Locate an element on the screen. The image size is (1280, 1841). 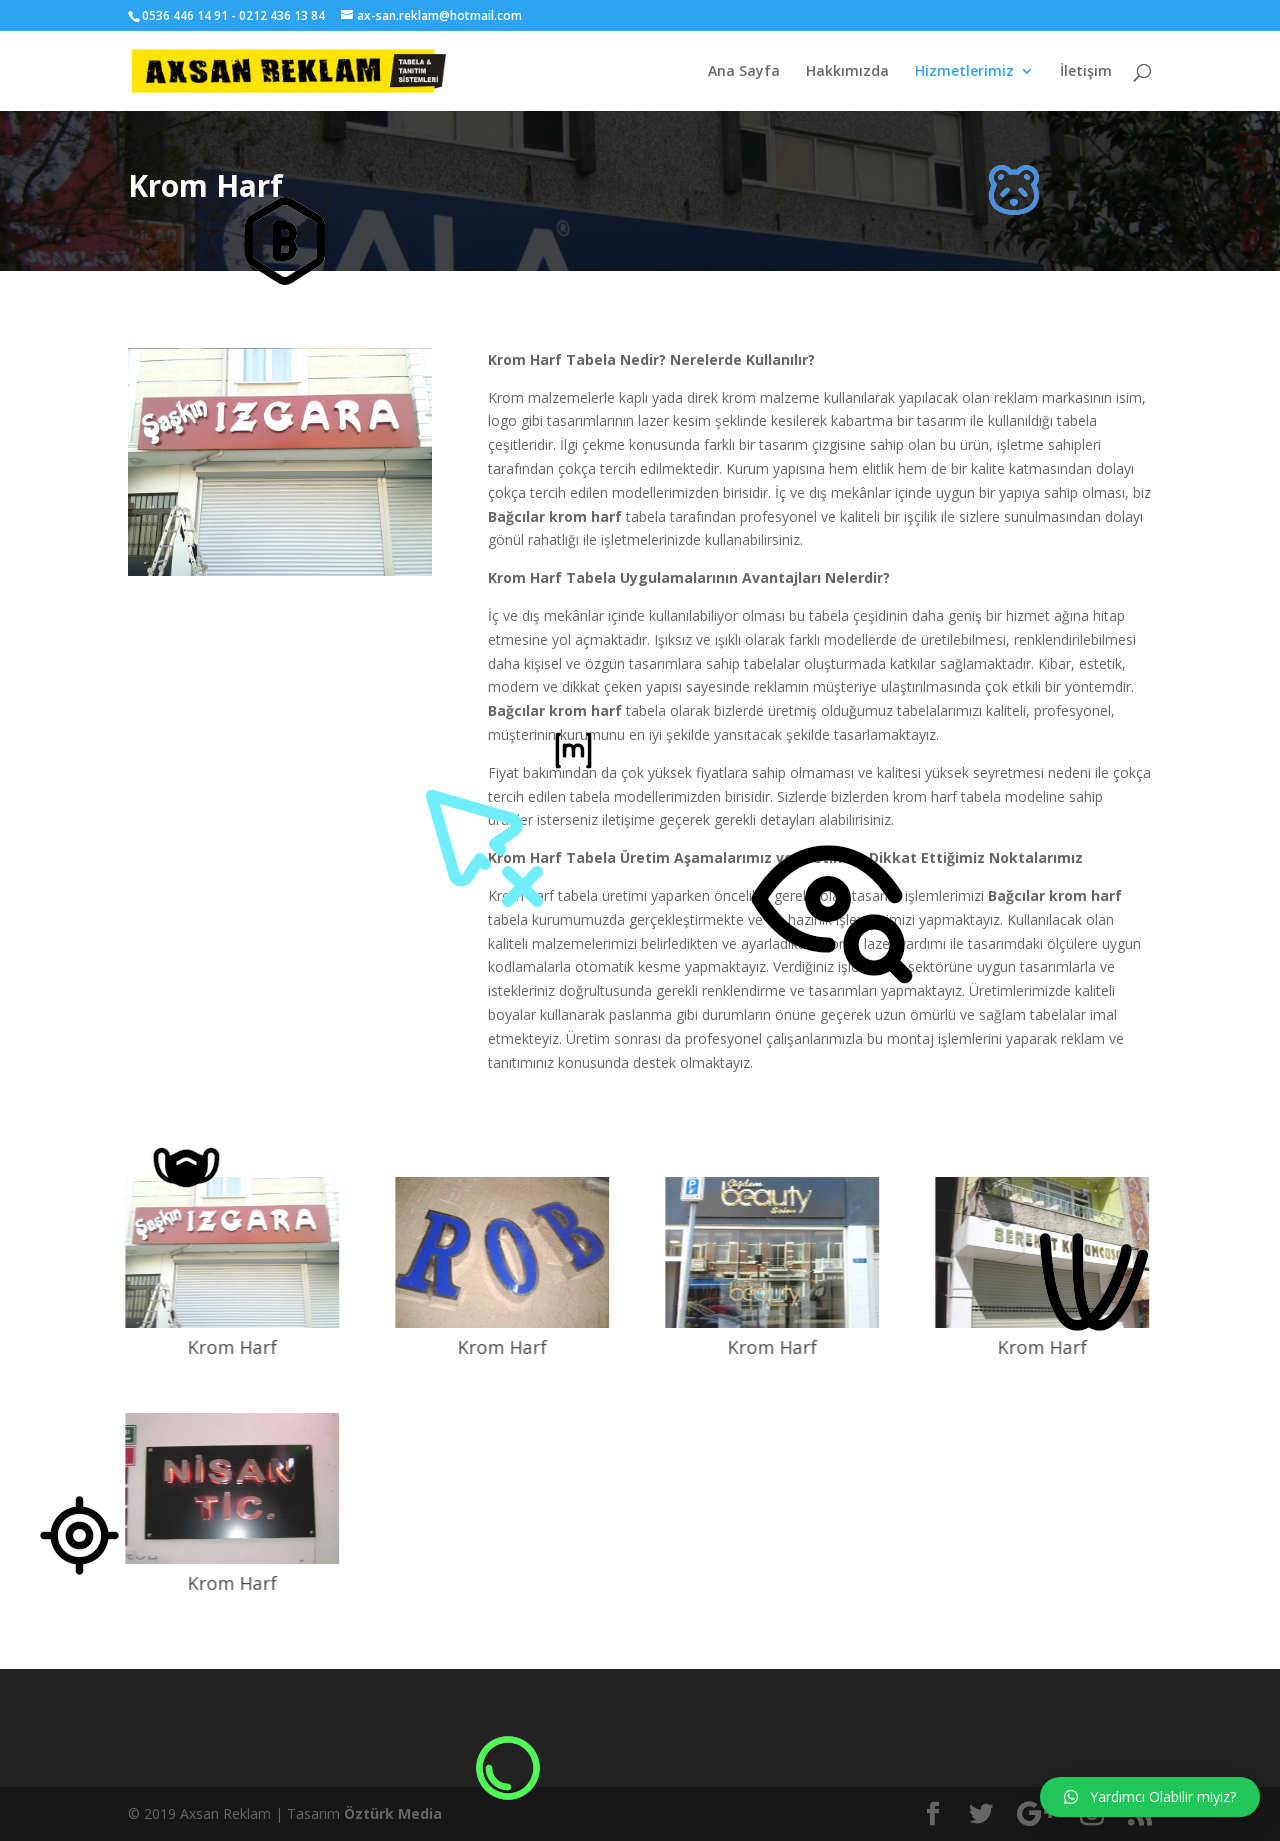
search through viewed or watched items is located at coordinates (828, 899).